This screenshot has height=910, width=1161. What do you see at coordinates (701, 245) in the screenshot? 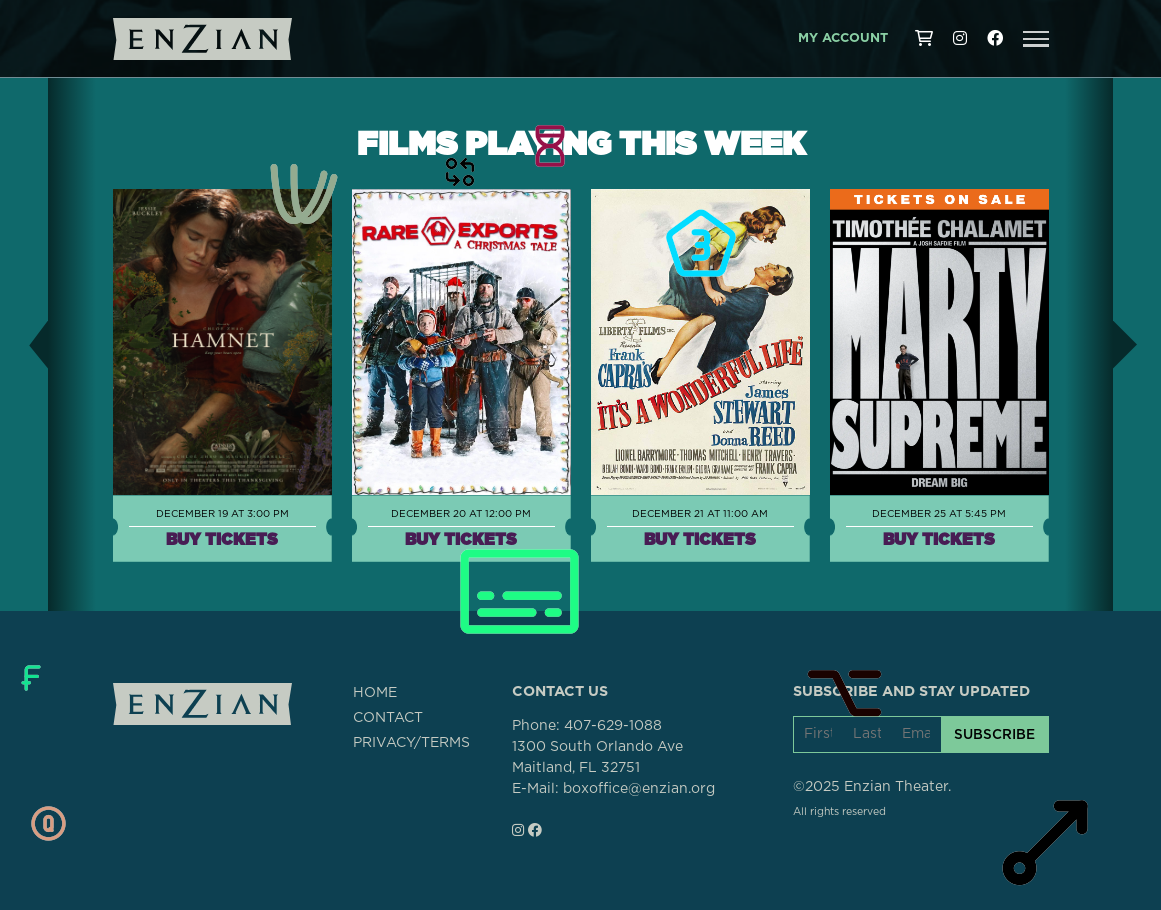
I see `step 3 in a multi-step process` at bounding box center [701, 245].